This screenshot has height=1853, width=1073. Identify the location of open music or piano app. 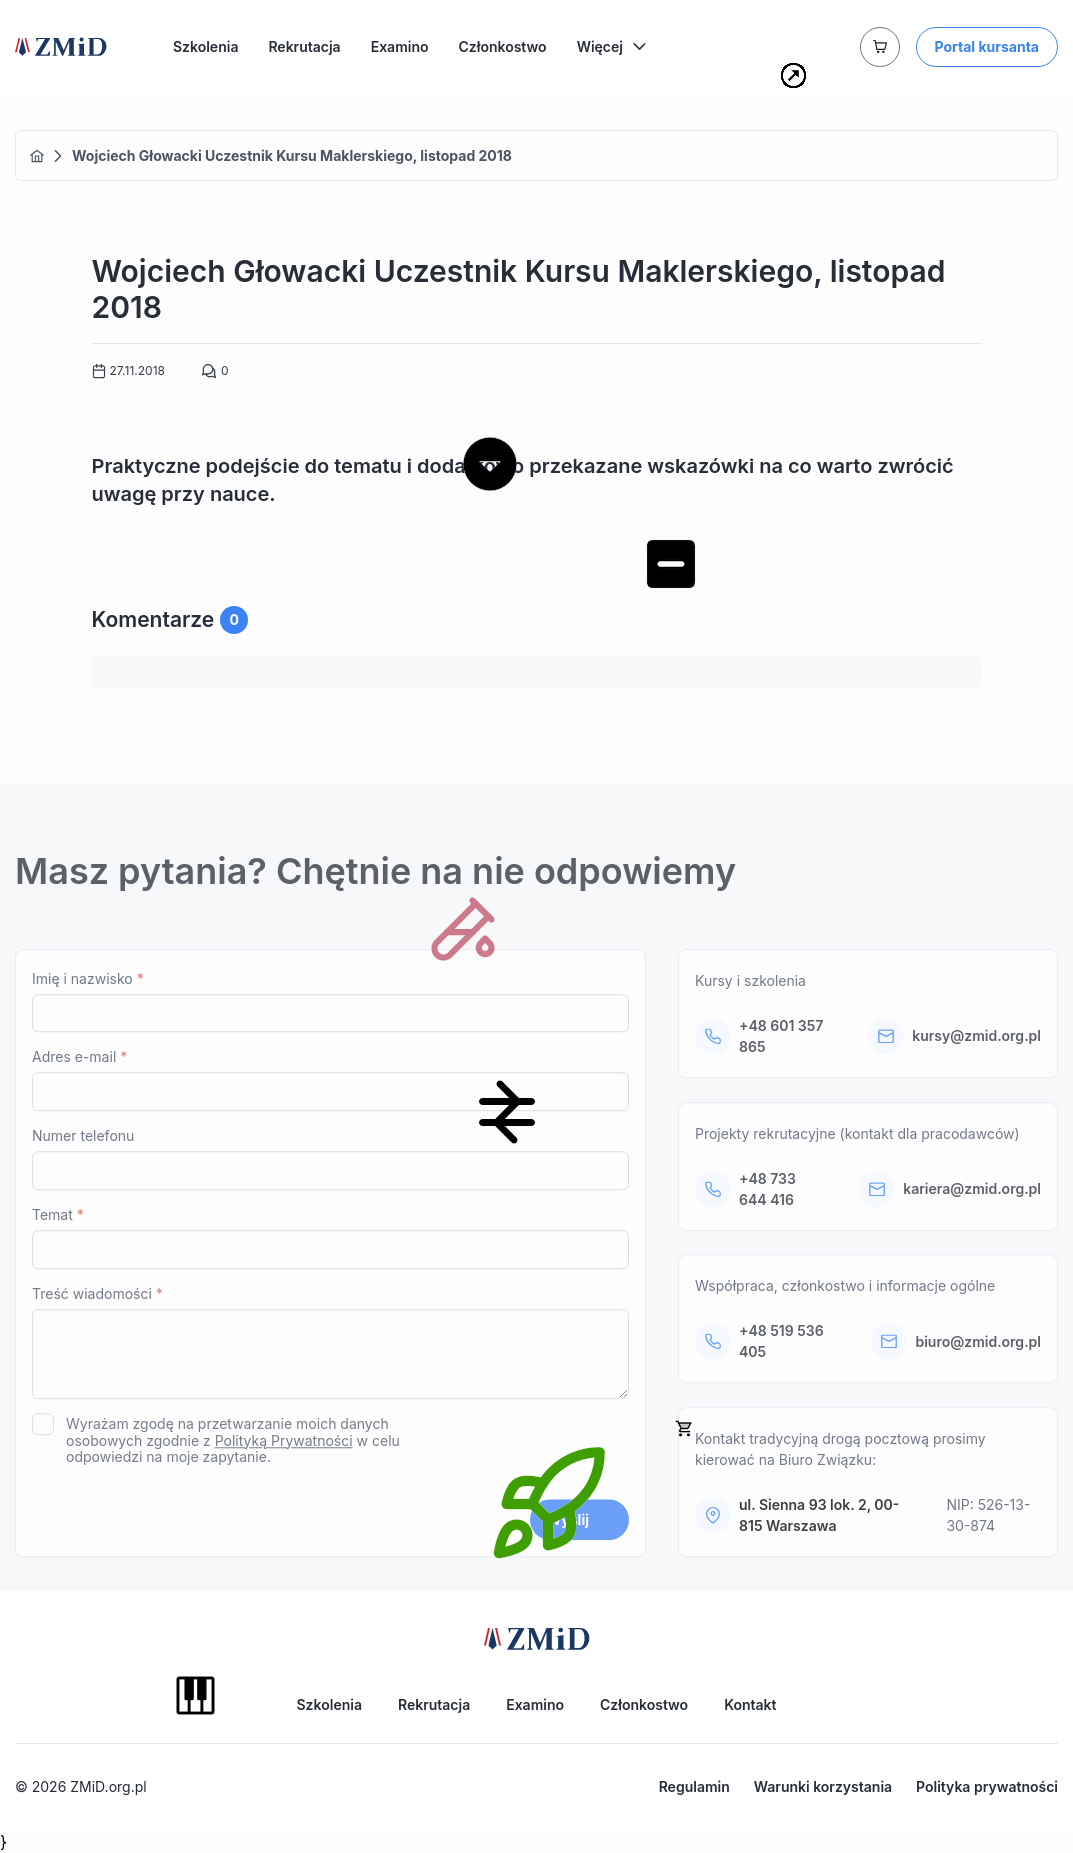
(195, 1695).